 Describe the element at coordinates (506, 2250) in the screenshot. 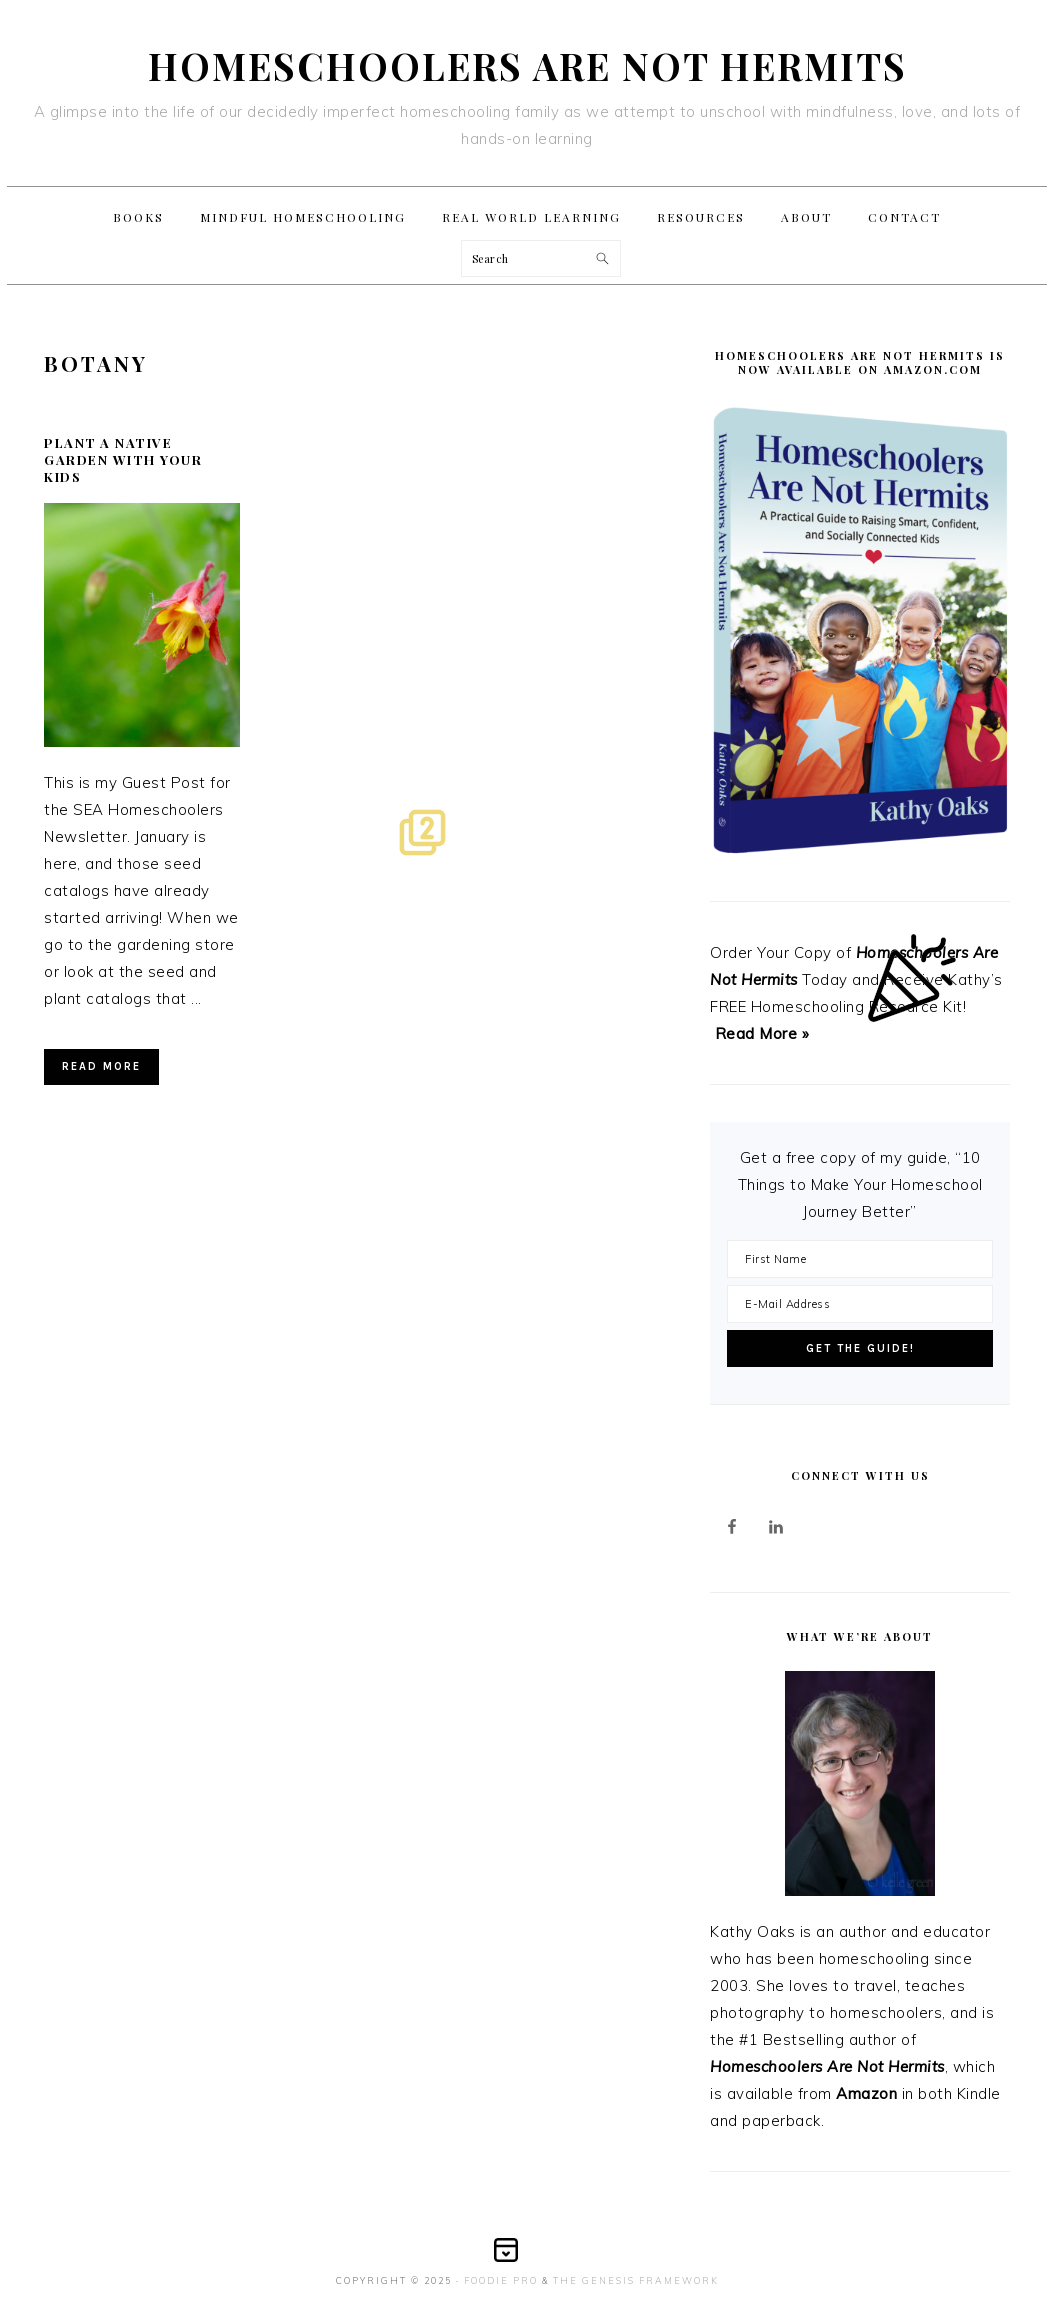

I see `expand the navigation bar` at that location.